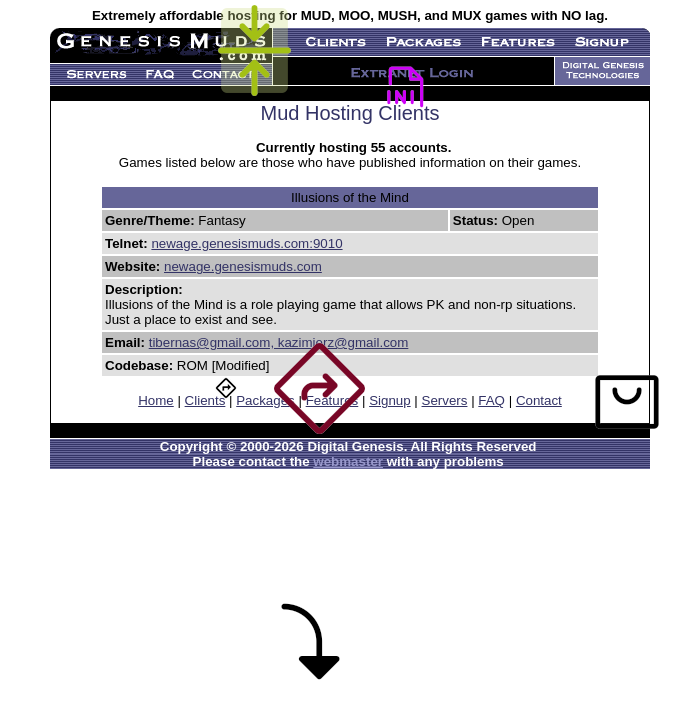  Describe the element at coordinates (310, 641) in the screenshot. I see `navigate to the next item below` at that location.